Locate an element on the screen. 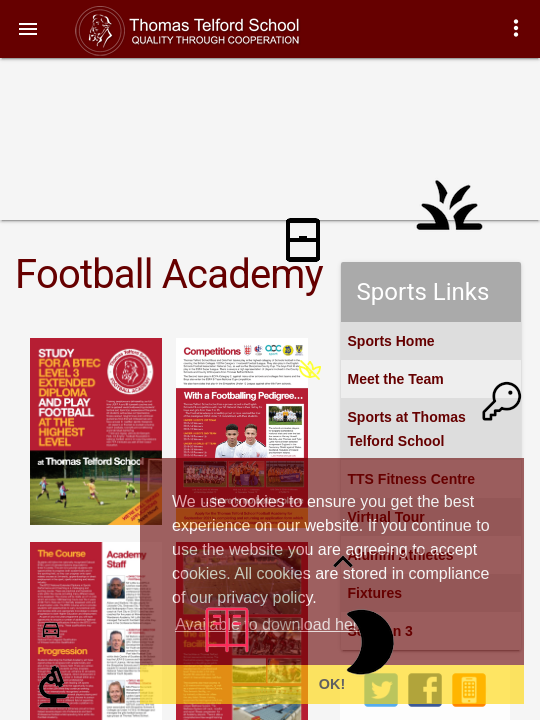 This screenshot has width=540, height=720. collapse an expanded section is located at coordinates (343, 562).